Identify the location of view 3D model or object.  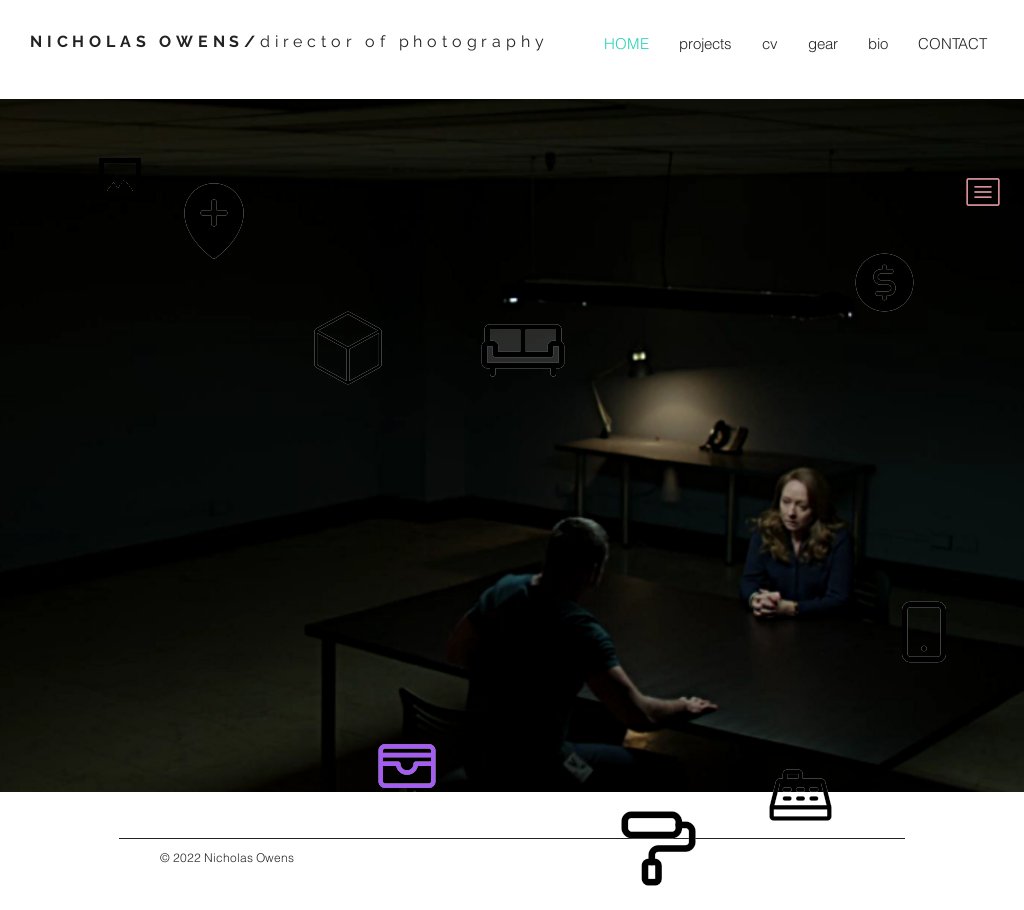
(348, 348).